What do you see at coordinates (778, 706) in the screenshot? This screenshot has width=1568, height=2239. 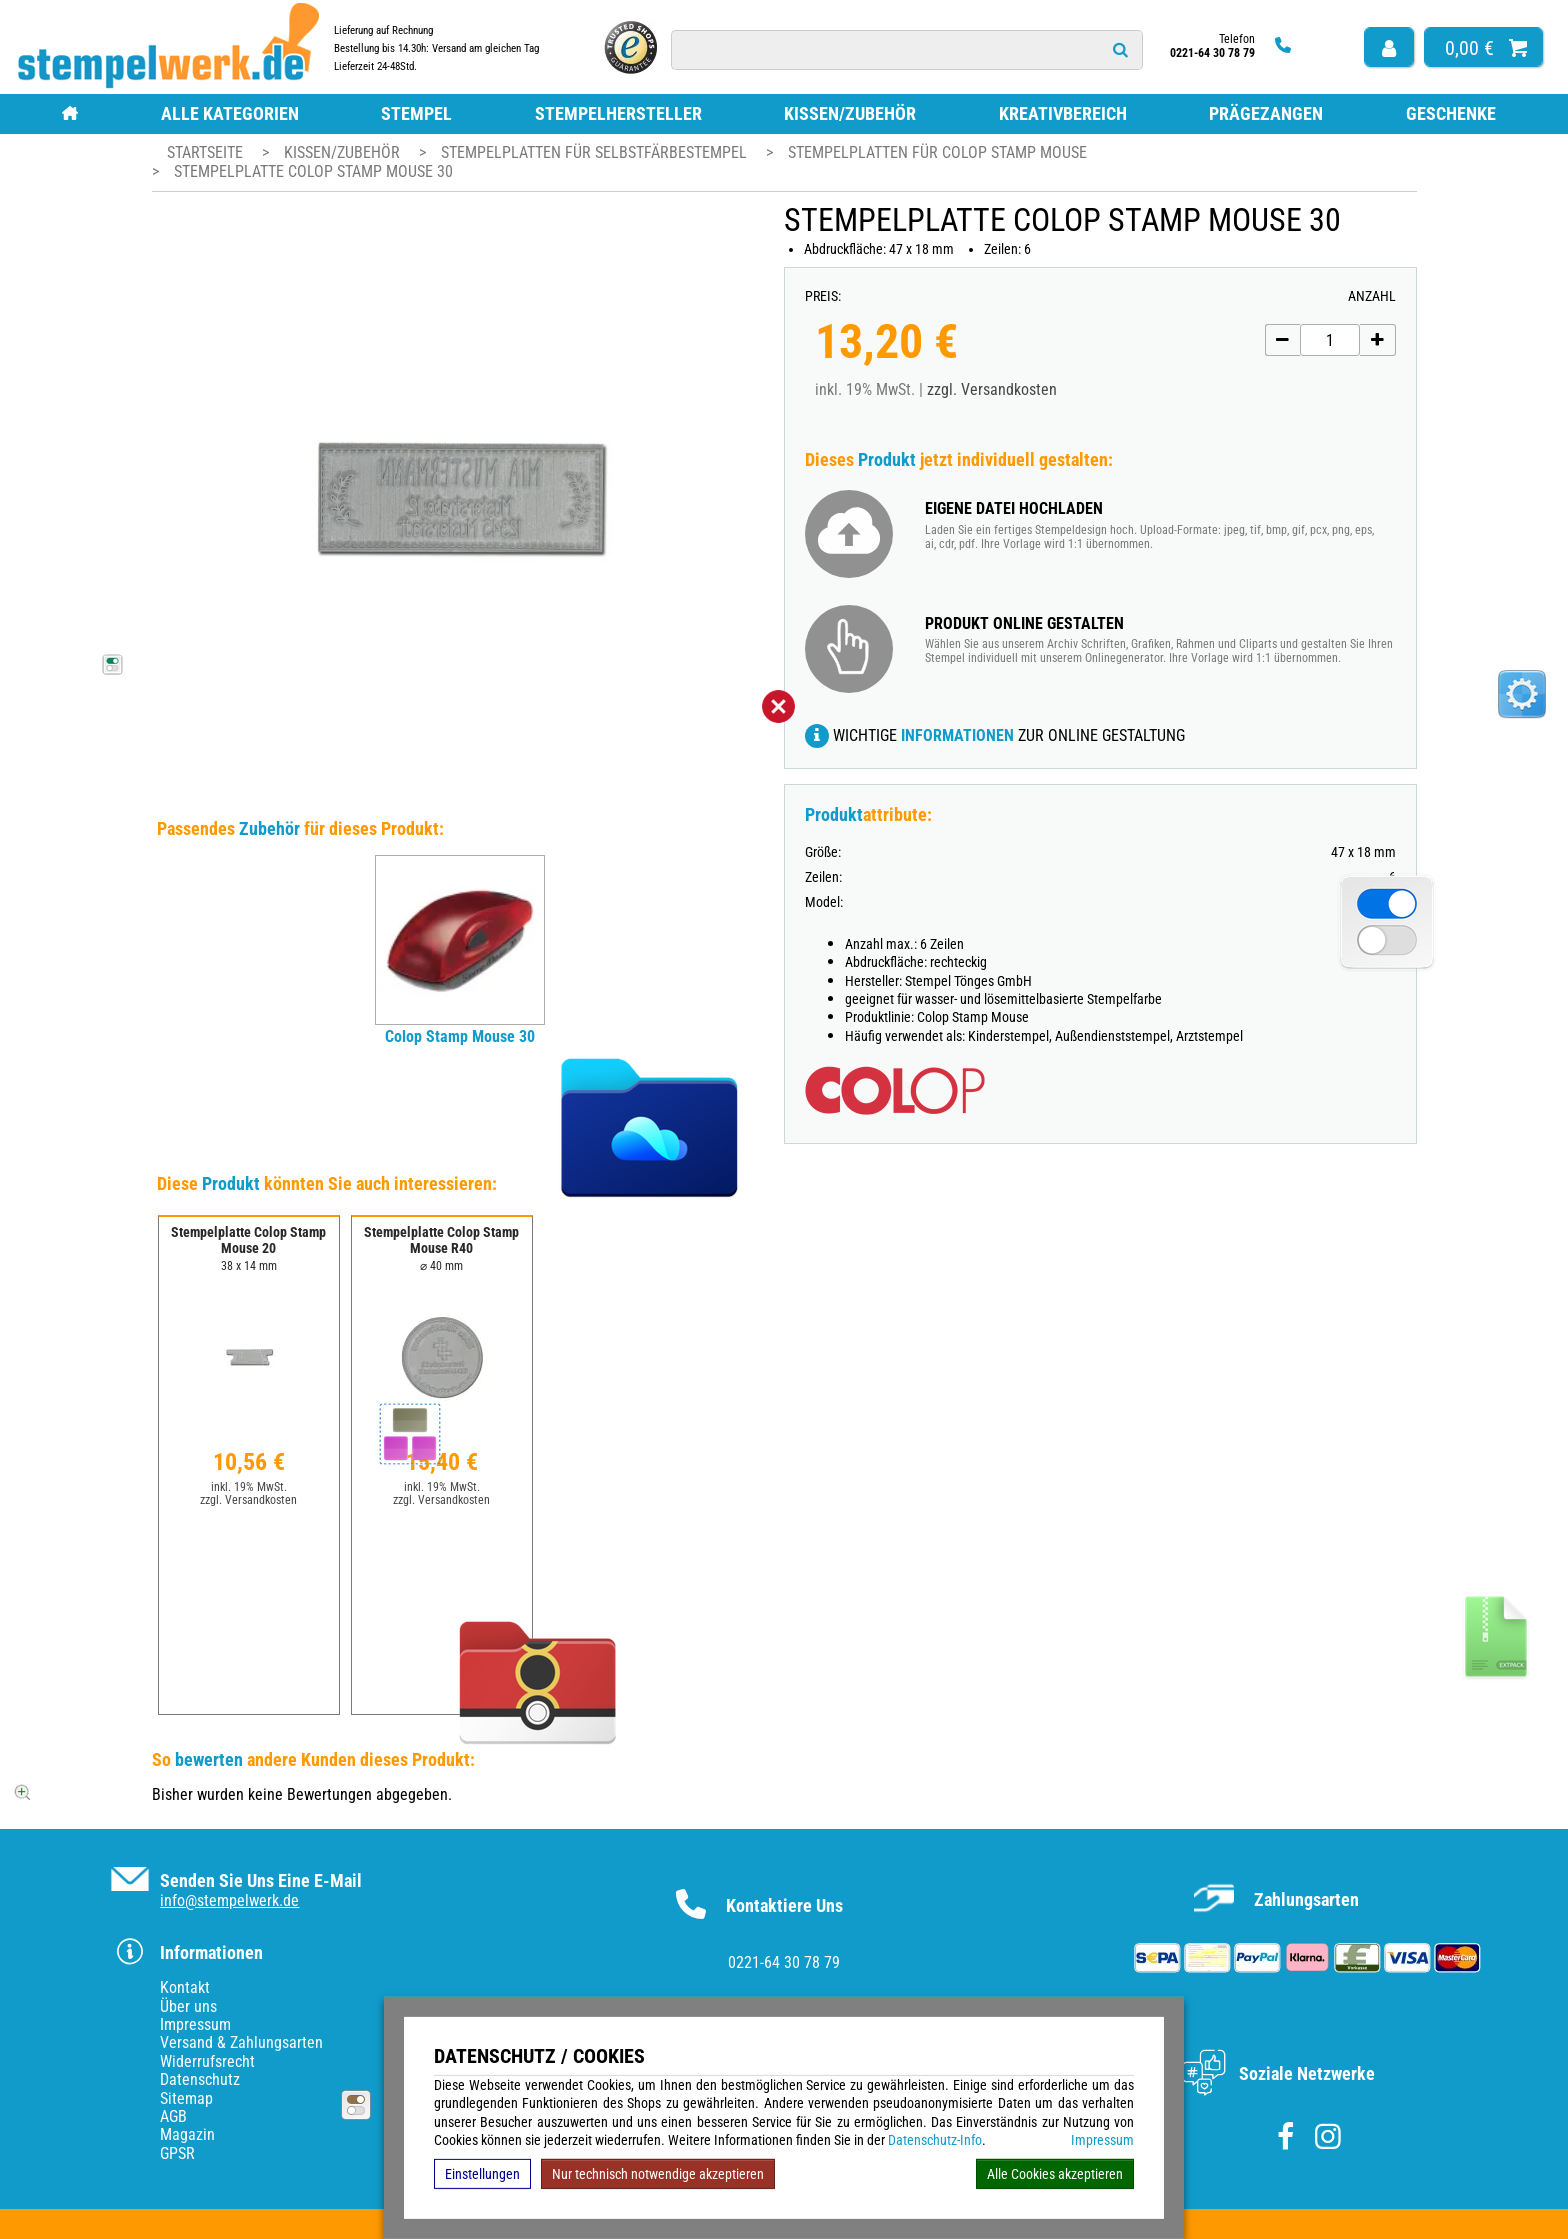 I see `stop or cancel the current action` at bounding box center [778, 706].